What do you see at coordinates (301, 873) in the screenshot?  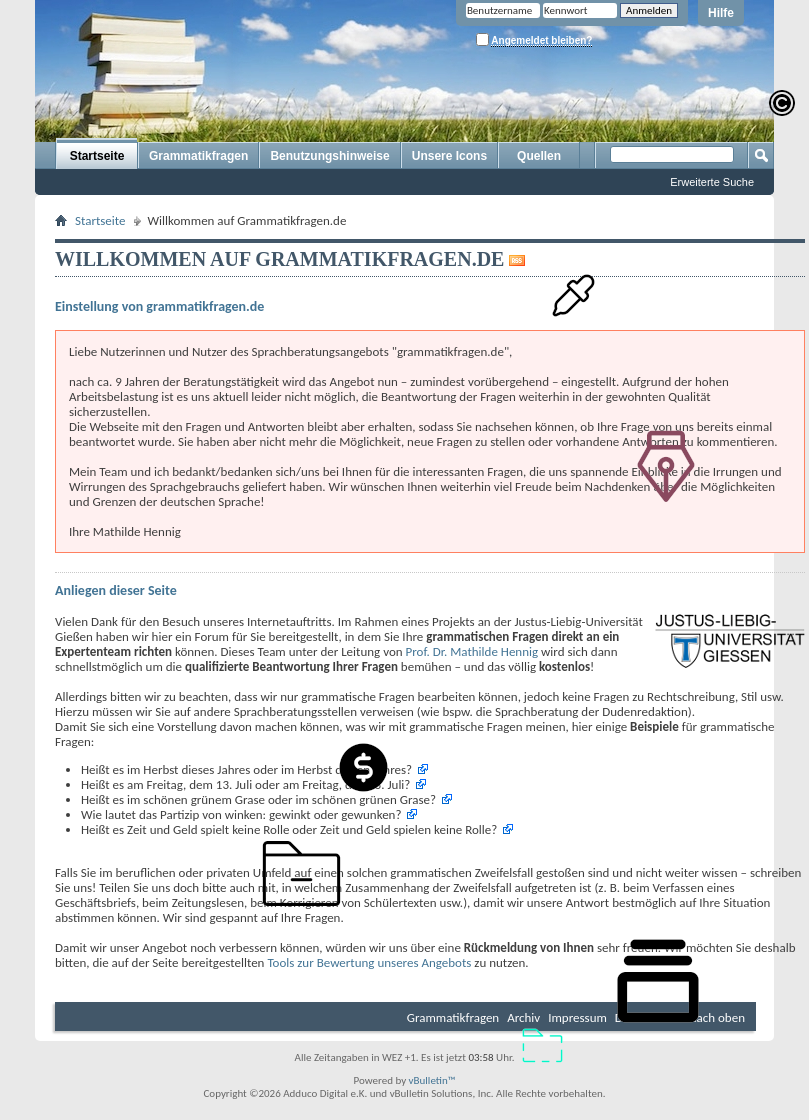 I see `remove a file from this folder` at bounding box center [301, 873].